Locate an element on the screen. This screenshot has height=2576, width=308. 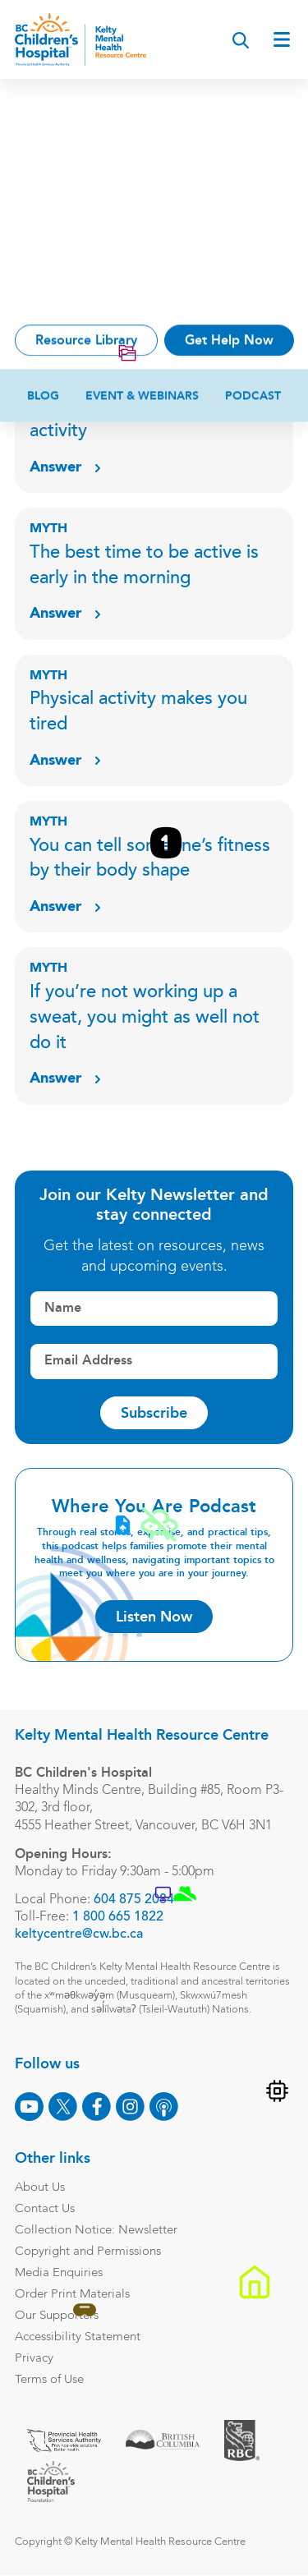
navigate to the home screen is located at coordinates (255, 2282).